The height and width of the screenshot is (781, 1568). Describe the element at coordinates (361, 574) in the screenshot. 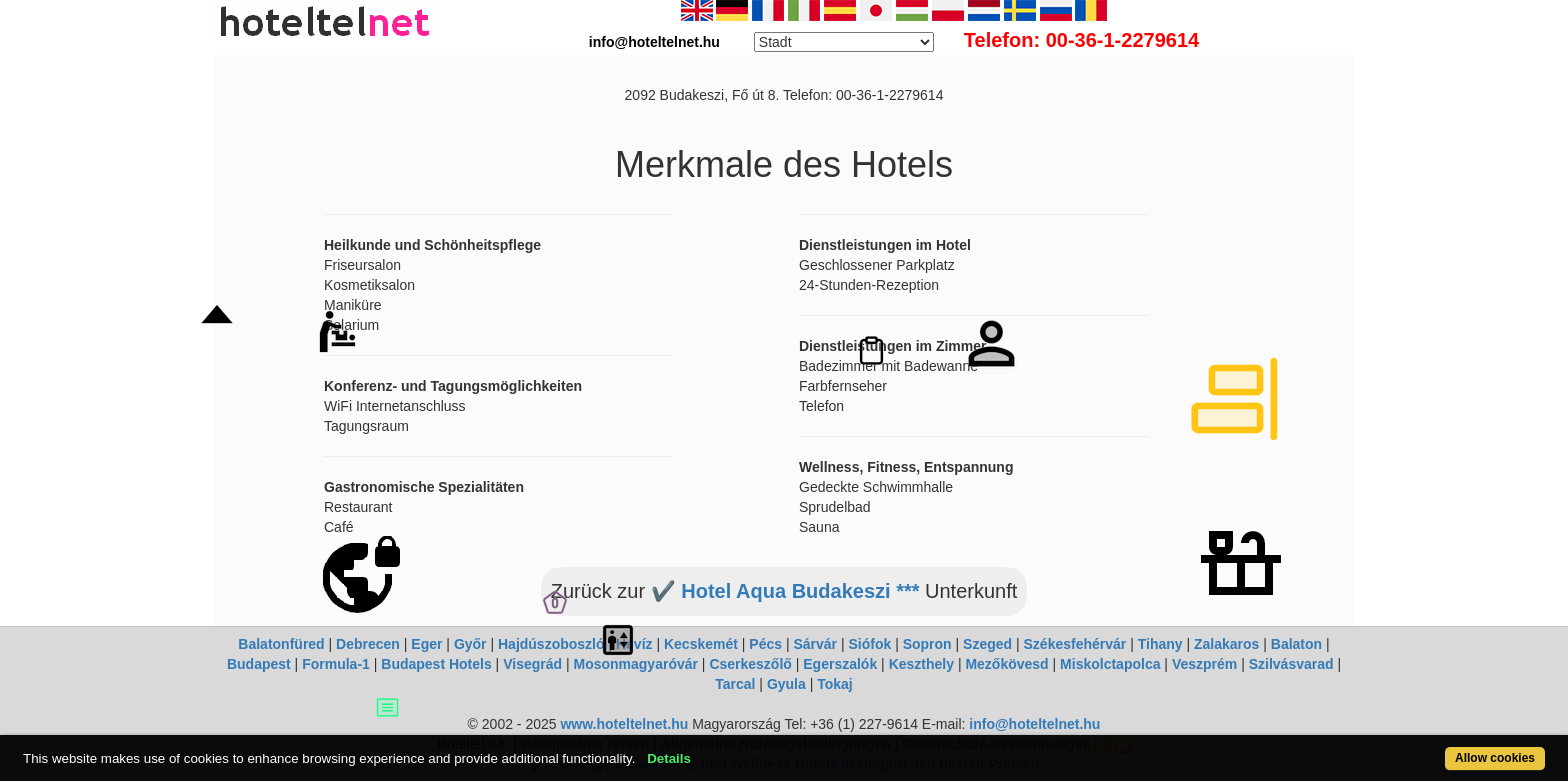

I see `connect to a secure VPN network` at that location.